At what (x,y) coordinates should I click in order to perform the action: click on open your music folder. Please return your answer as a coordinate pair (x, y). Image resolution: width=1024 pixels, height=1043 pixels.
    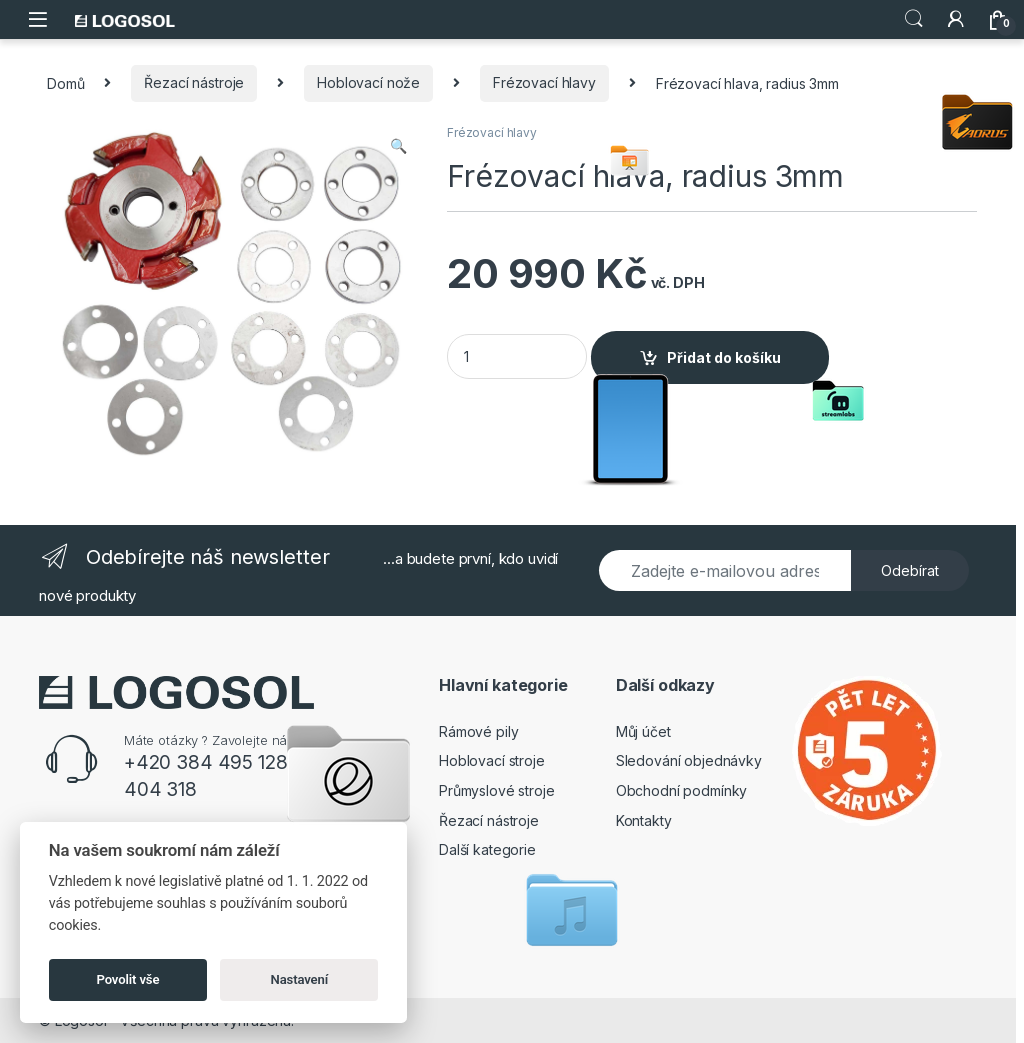
    Looking at the image, I should click on (572, 910).